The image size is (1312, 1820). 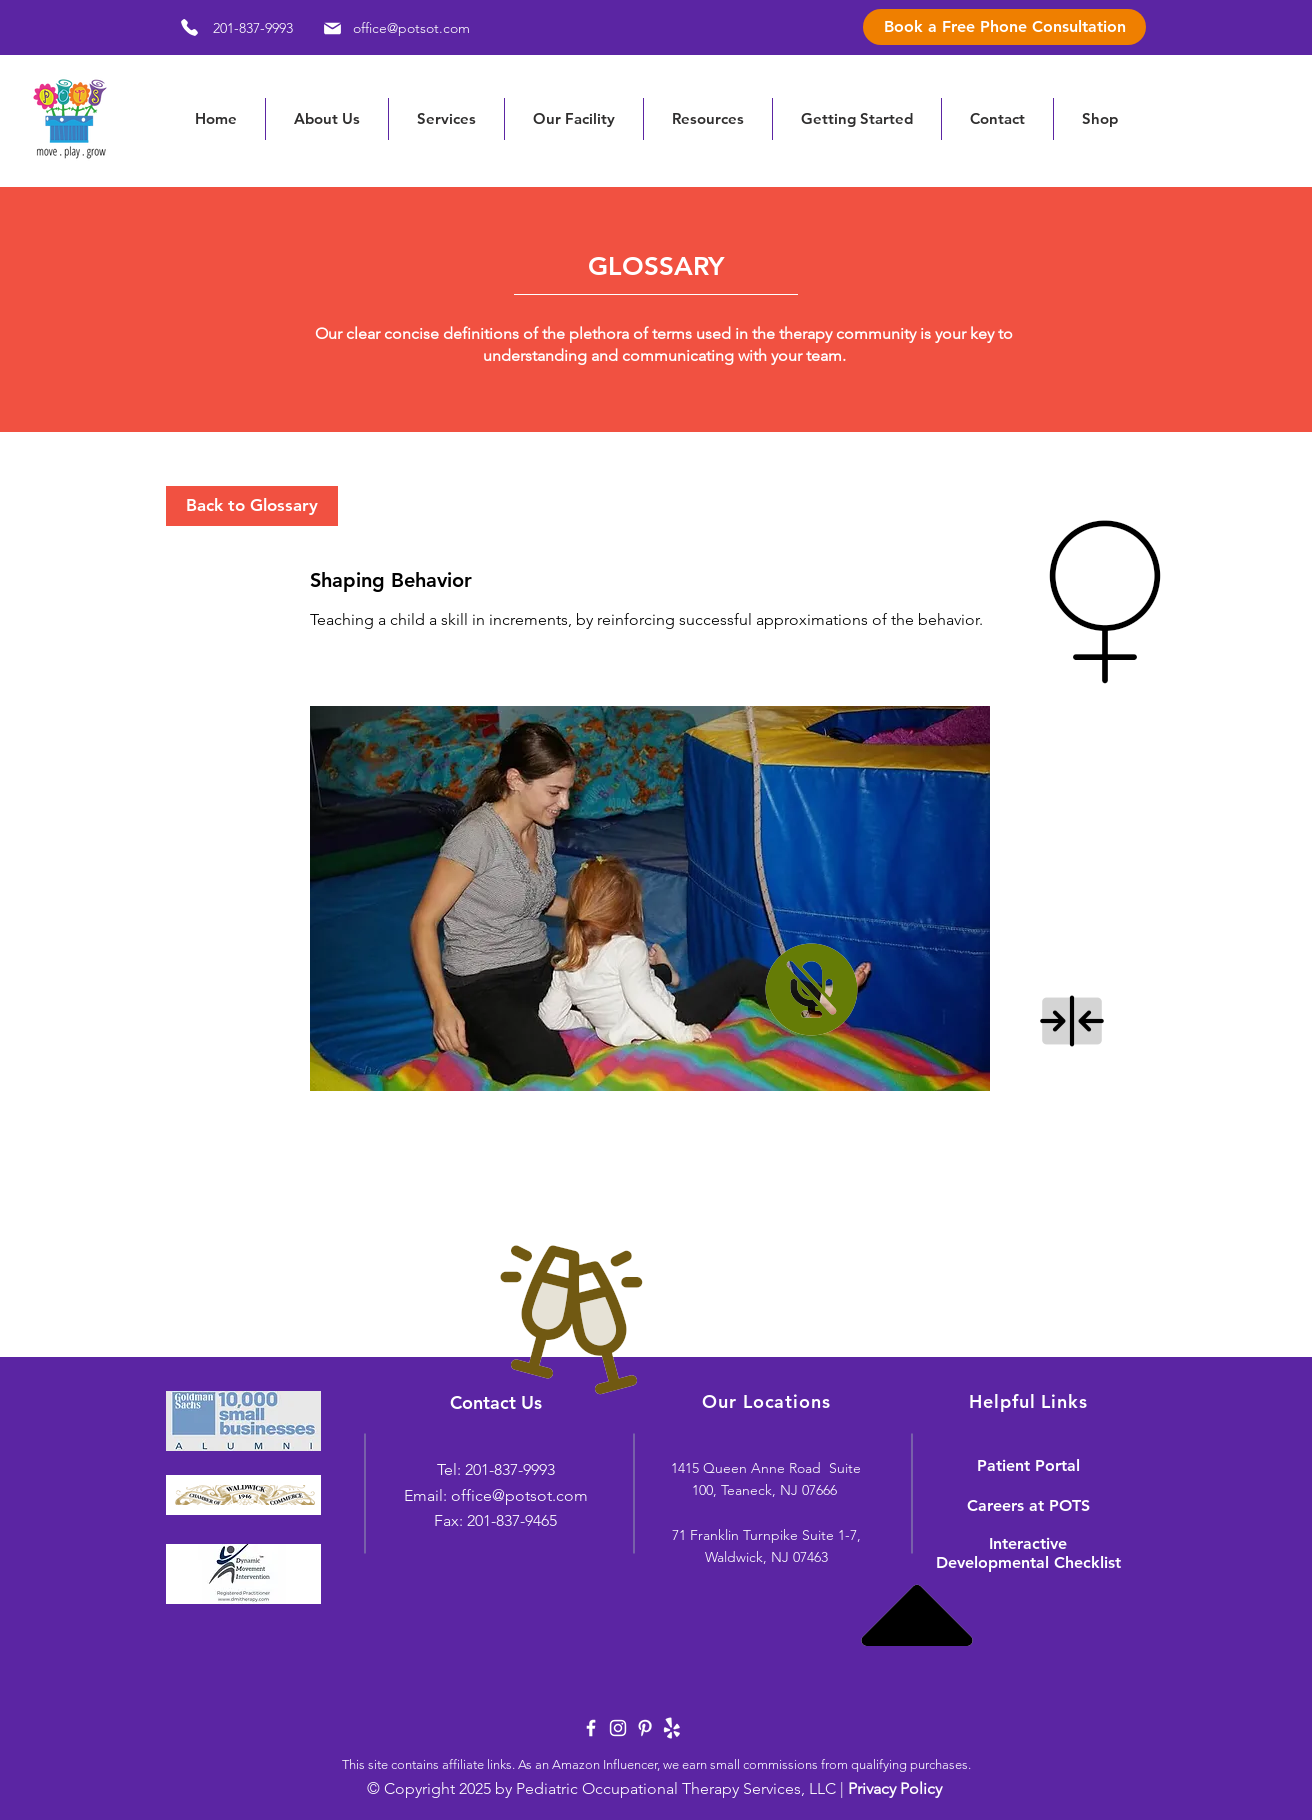 I want to click on collapse or minimize a panel horizontally, so click(x=1072, y=1021).